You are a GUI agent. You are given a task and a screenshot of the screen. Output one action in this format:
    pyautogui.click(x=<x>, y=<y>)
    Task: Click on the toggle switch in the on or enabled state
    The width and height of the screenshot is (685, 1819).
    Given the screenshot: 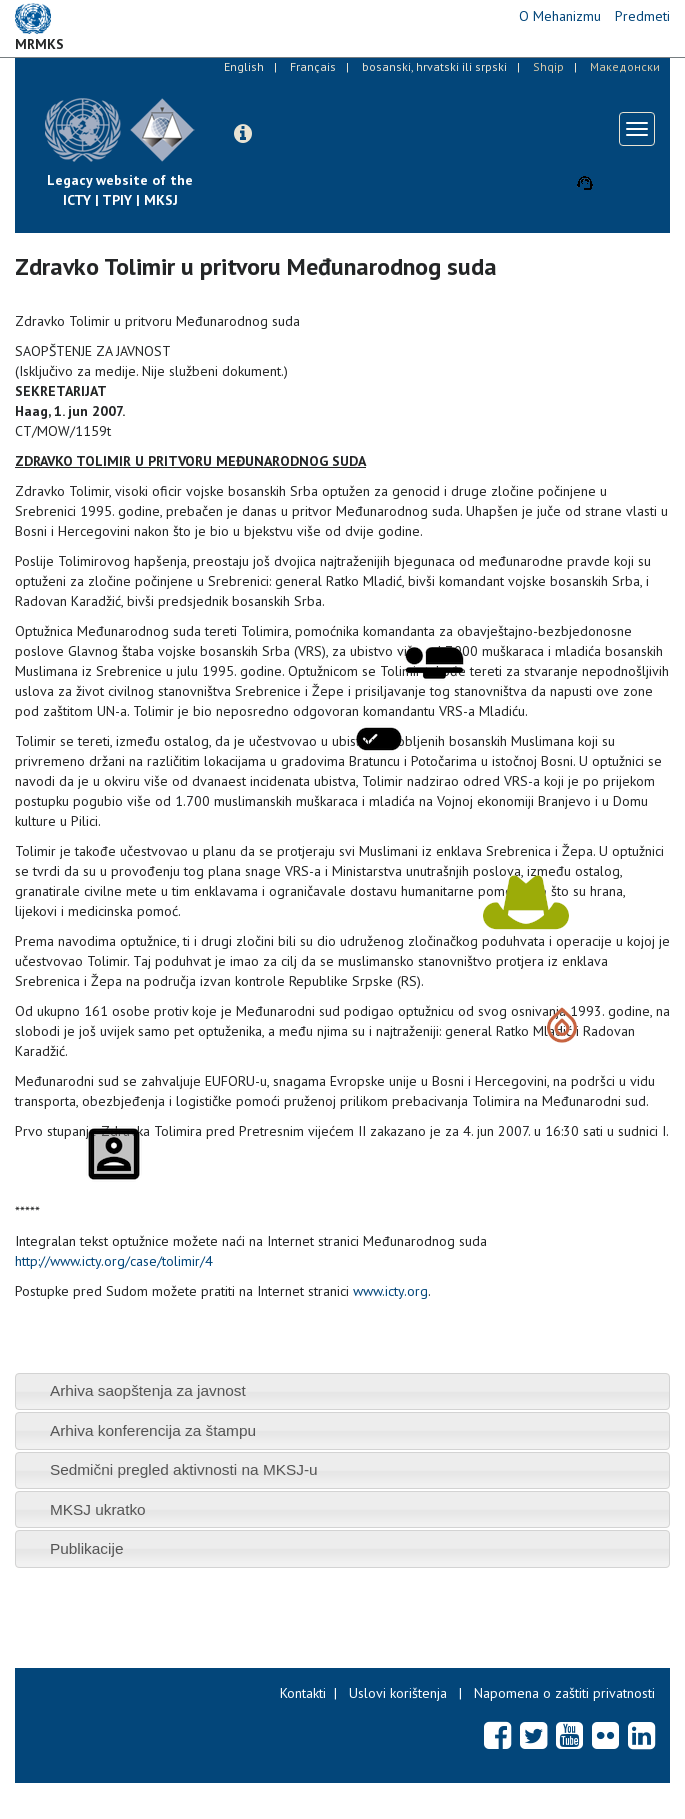 What is the action you would take?
    pyautogui.click(x=379, y=739)
    